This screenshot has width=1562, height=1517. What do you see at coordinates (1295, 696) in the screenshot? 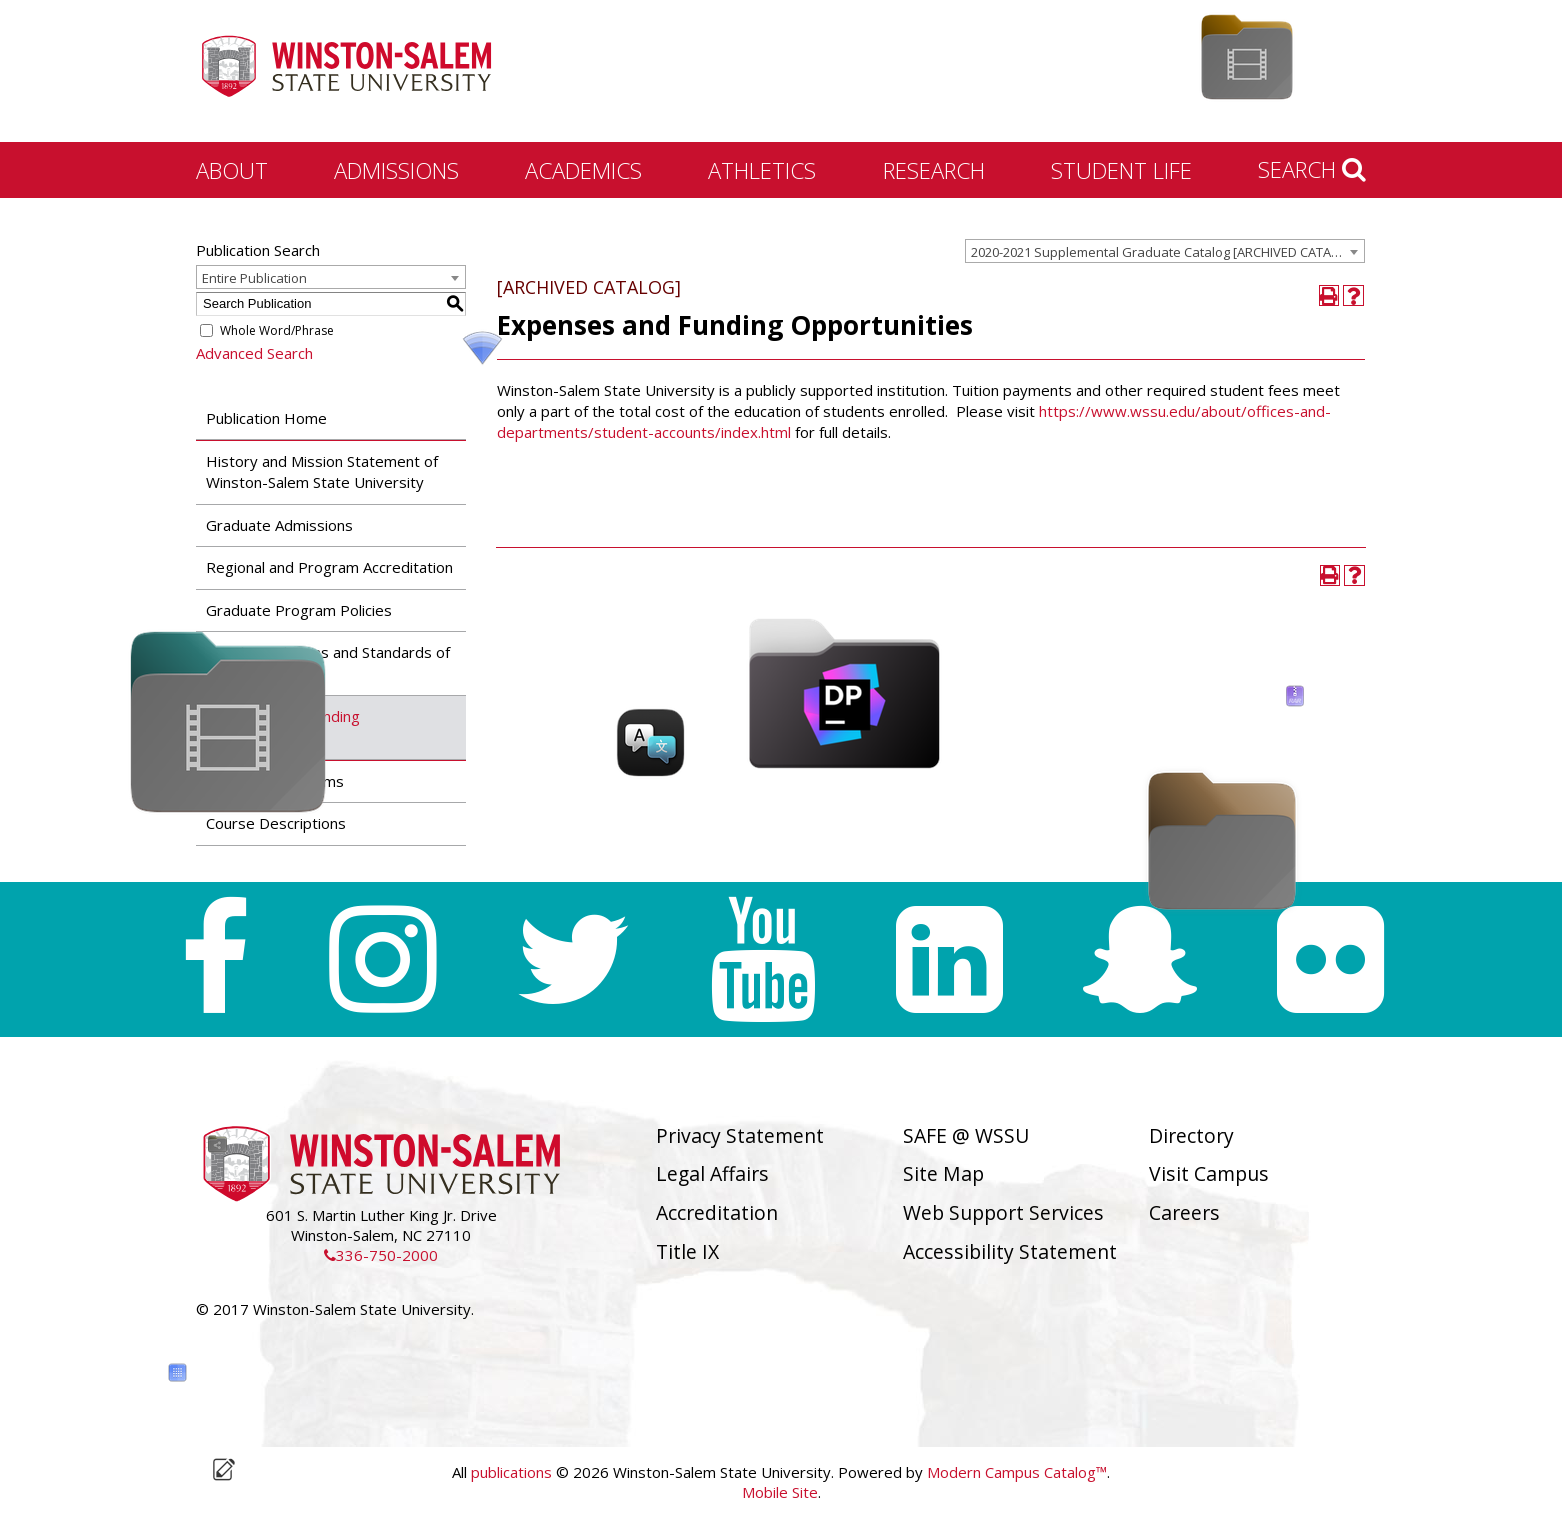
I see `a compressed RAR archive file` at bounding box center [1295, 696].